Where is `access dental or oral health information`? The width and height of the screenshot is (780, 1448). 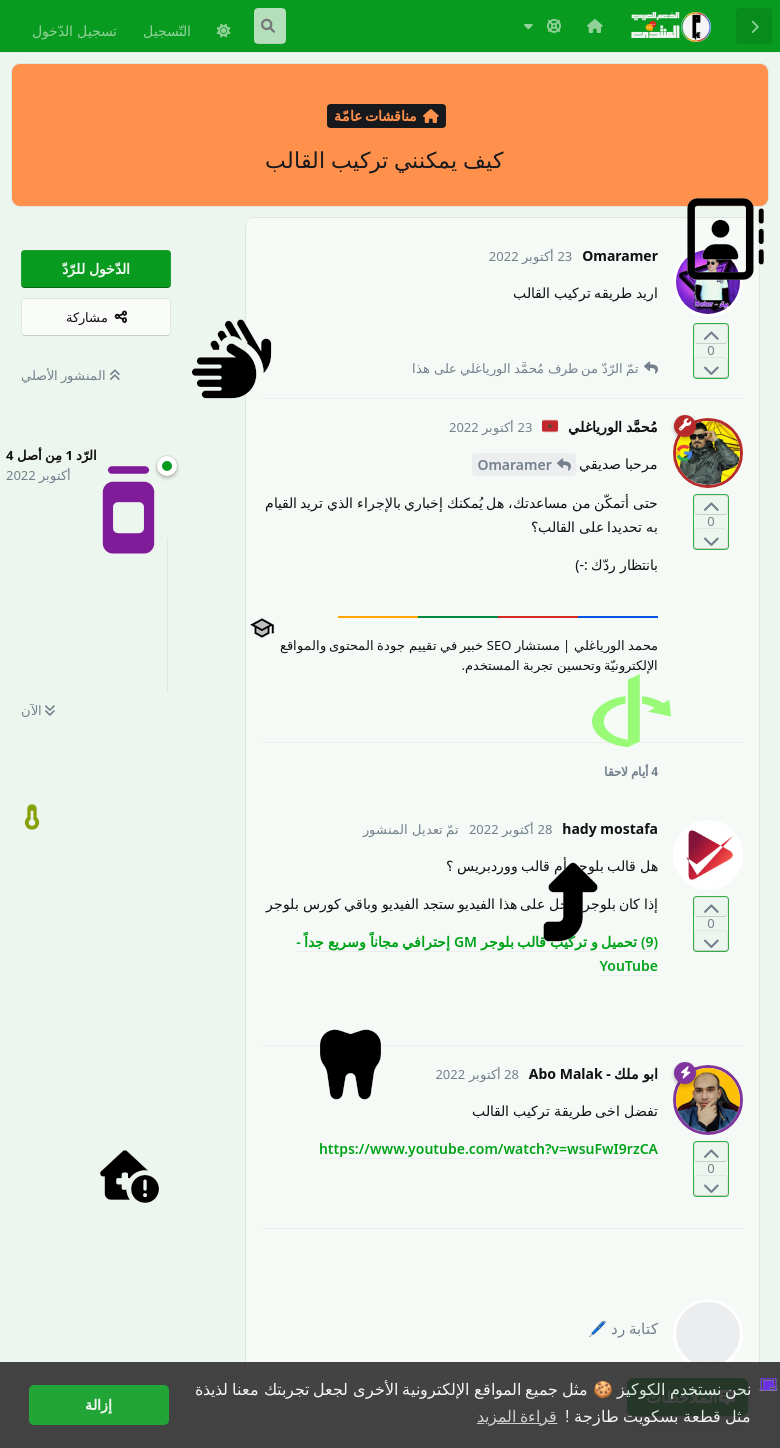 access dental or oral health information is located at coordinates (350, 1064).